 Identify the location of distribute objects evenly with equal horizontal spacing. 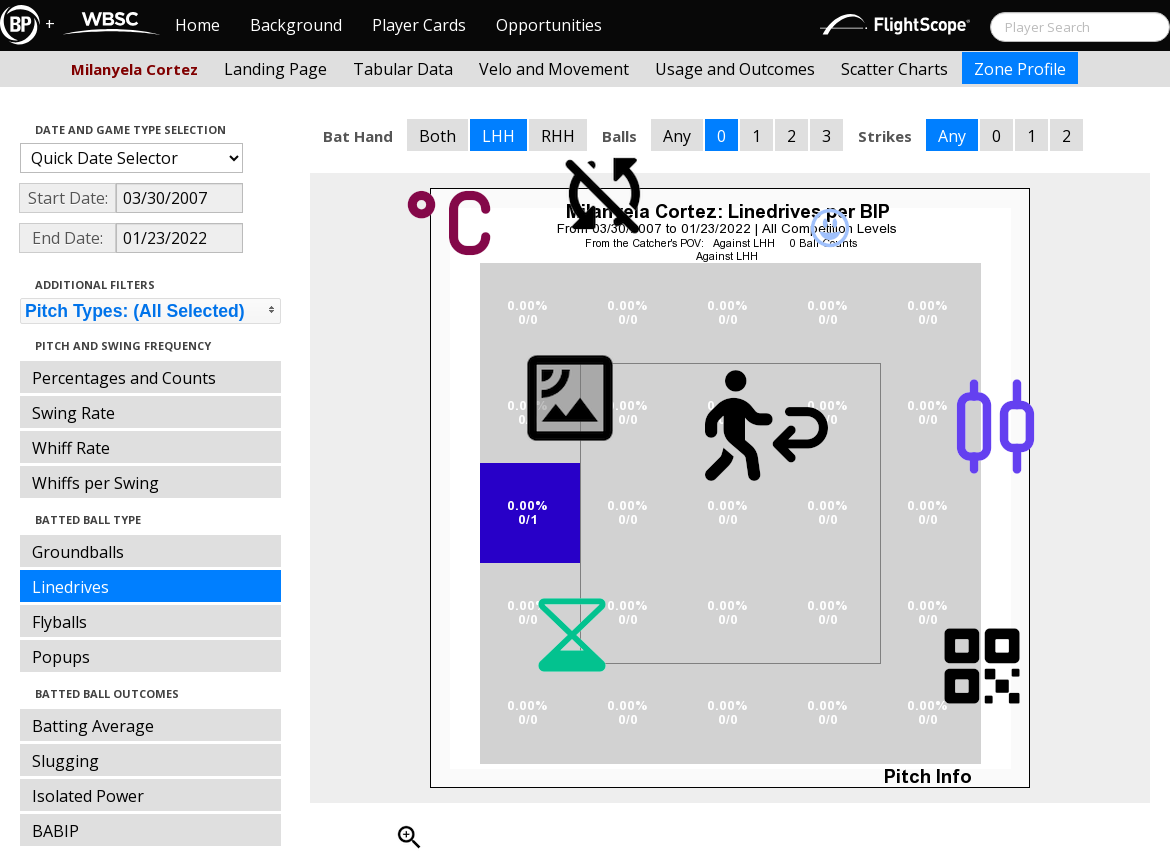
(995, 426).